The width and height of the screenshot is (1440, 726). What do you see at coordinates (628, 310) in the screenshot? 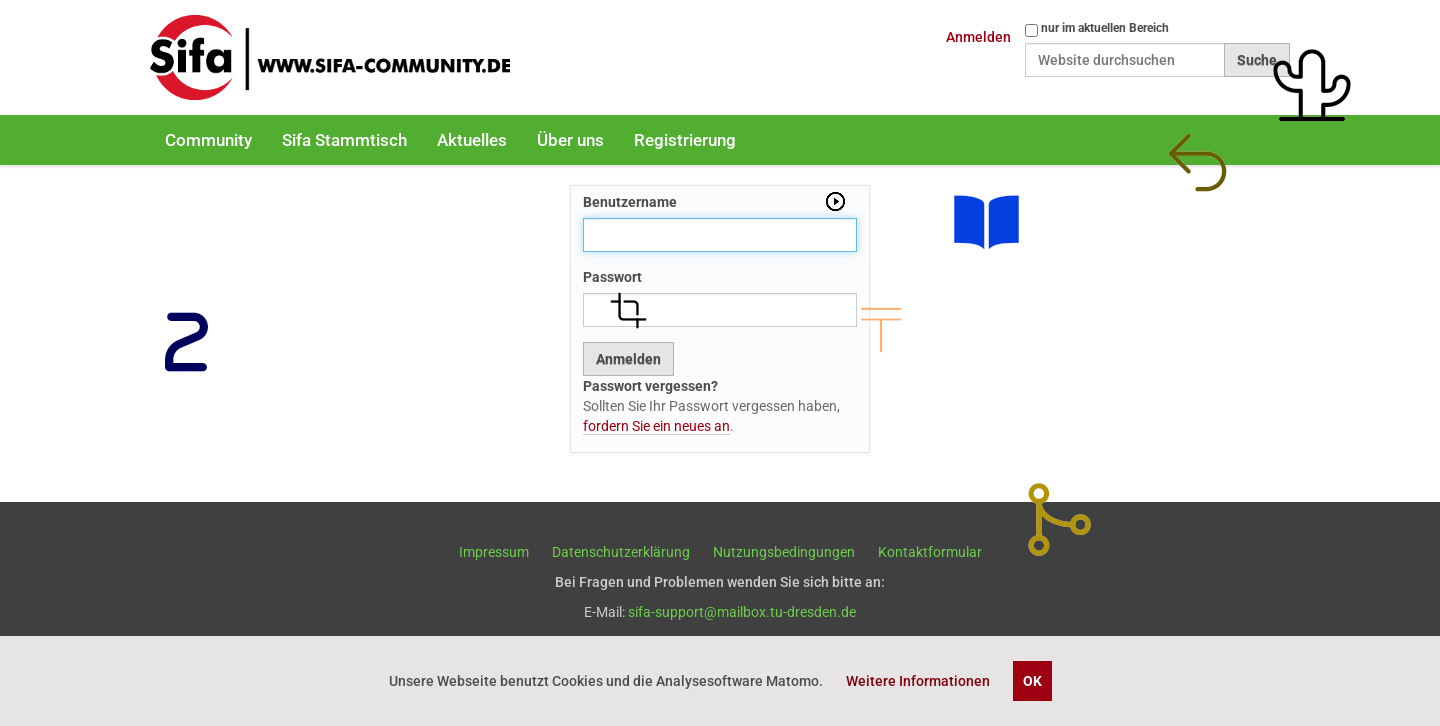
I see `crop an image or photo` at bounding box center [628, 310].